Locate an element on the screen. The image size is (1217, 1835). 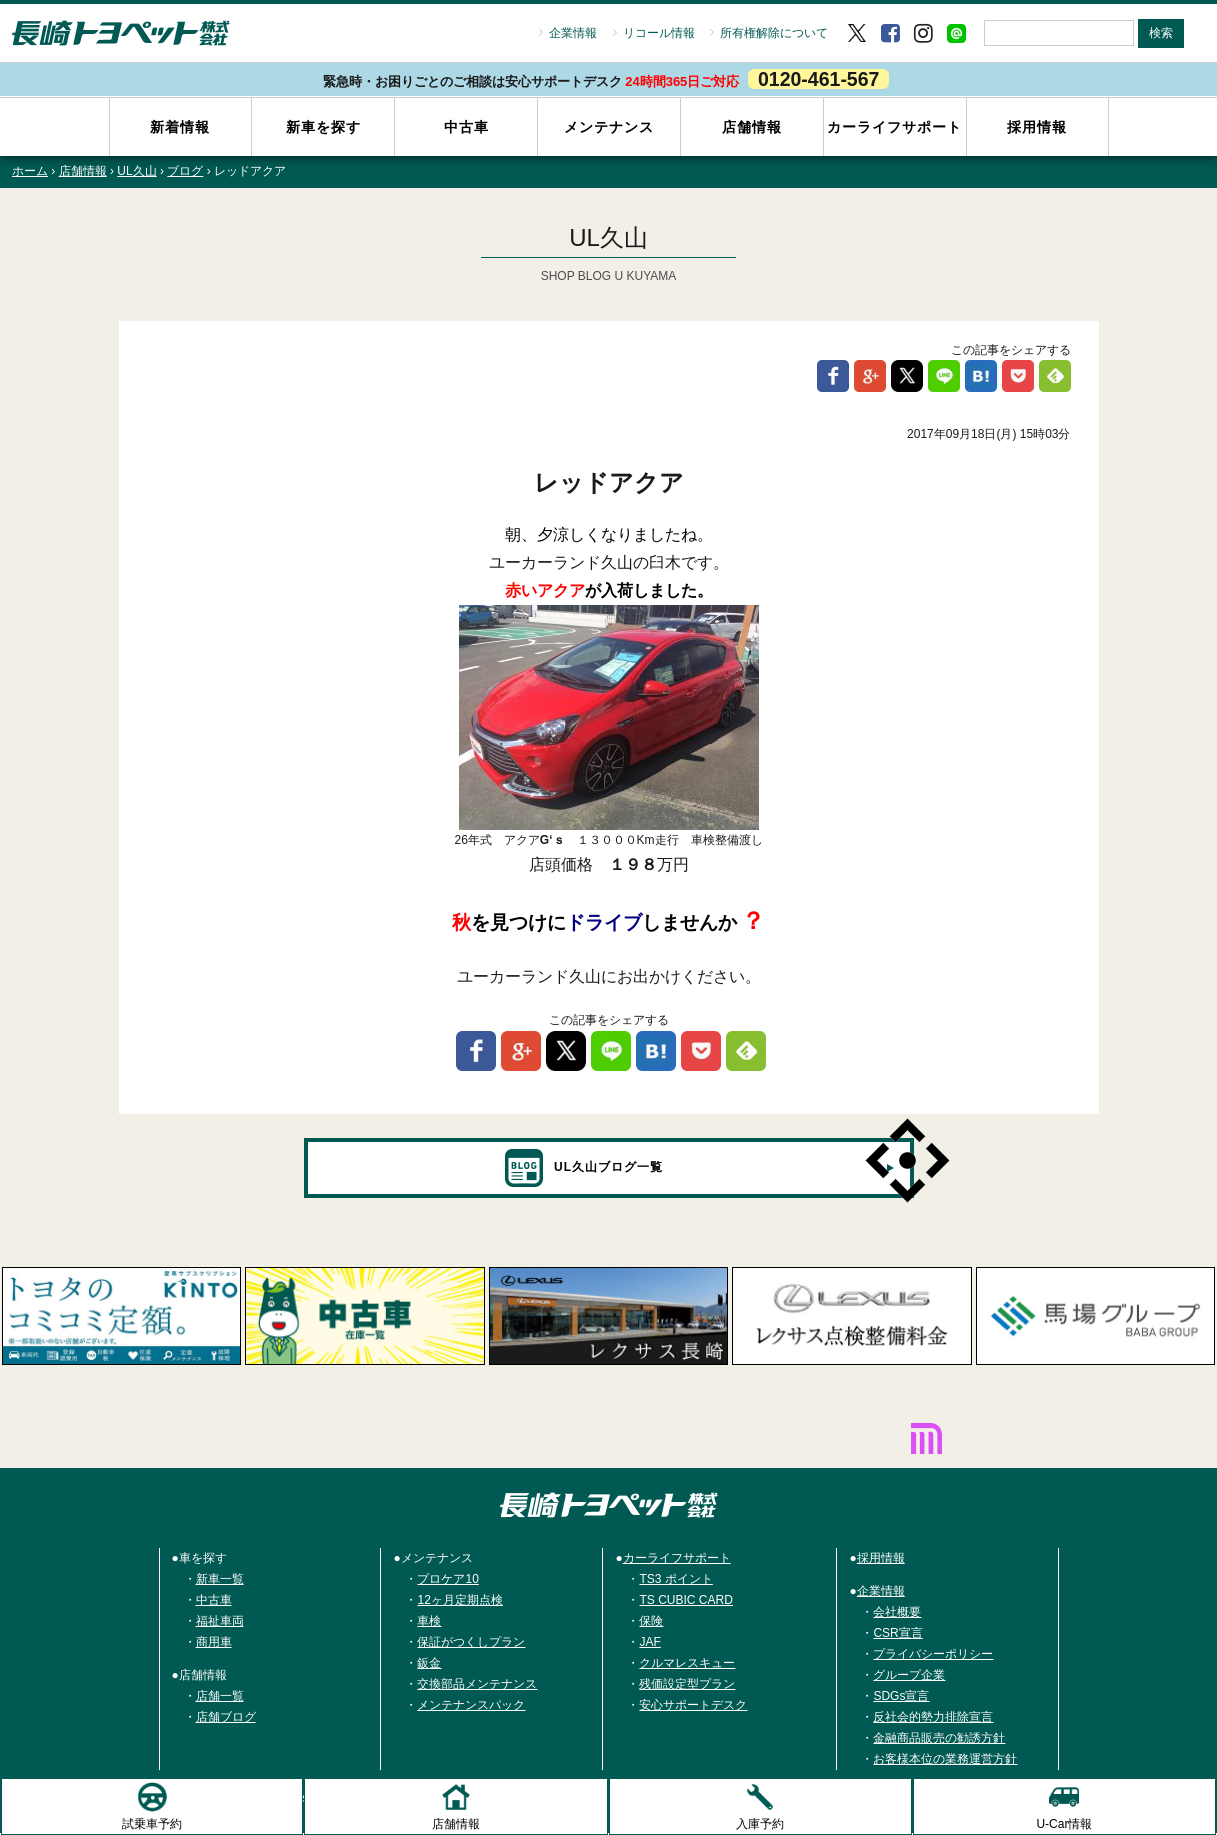
open the Mexico City Metro app is located at coordinates (926, 1438).